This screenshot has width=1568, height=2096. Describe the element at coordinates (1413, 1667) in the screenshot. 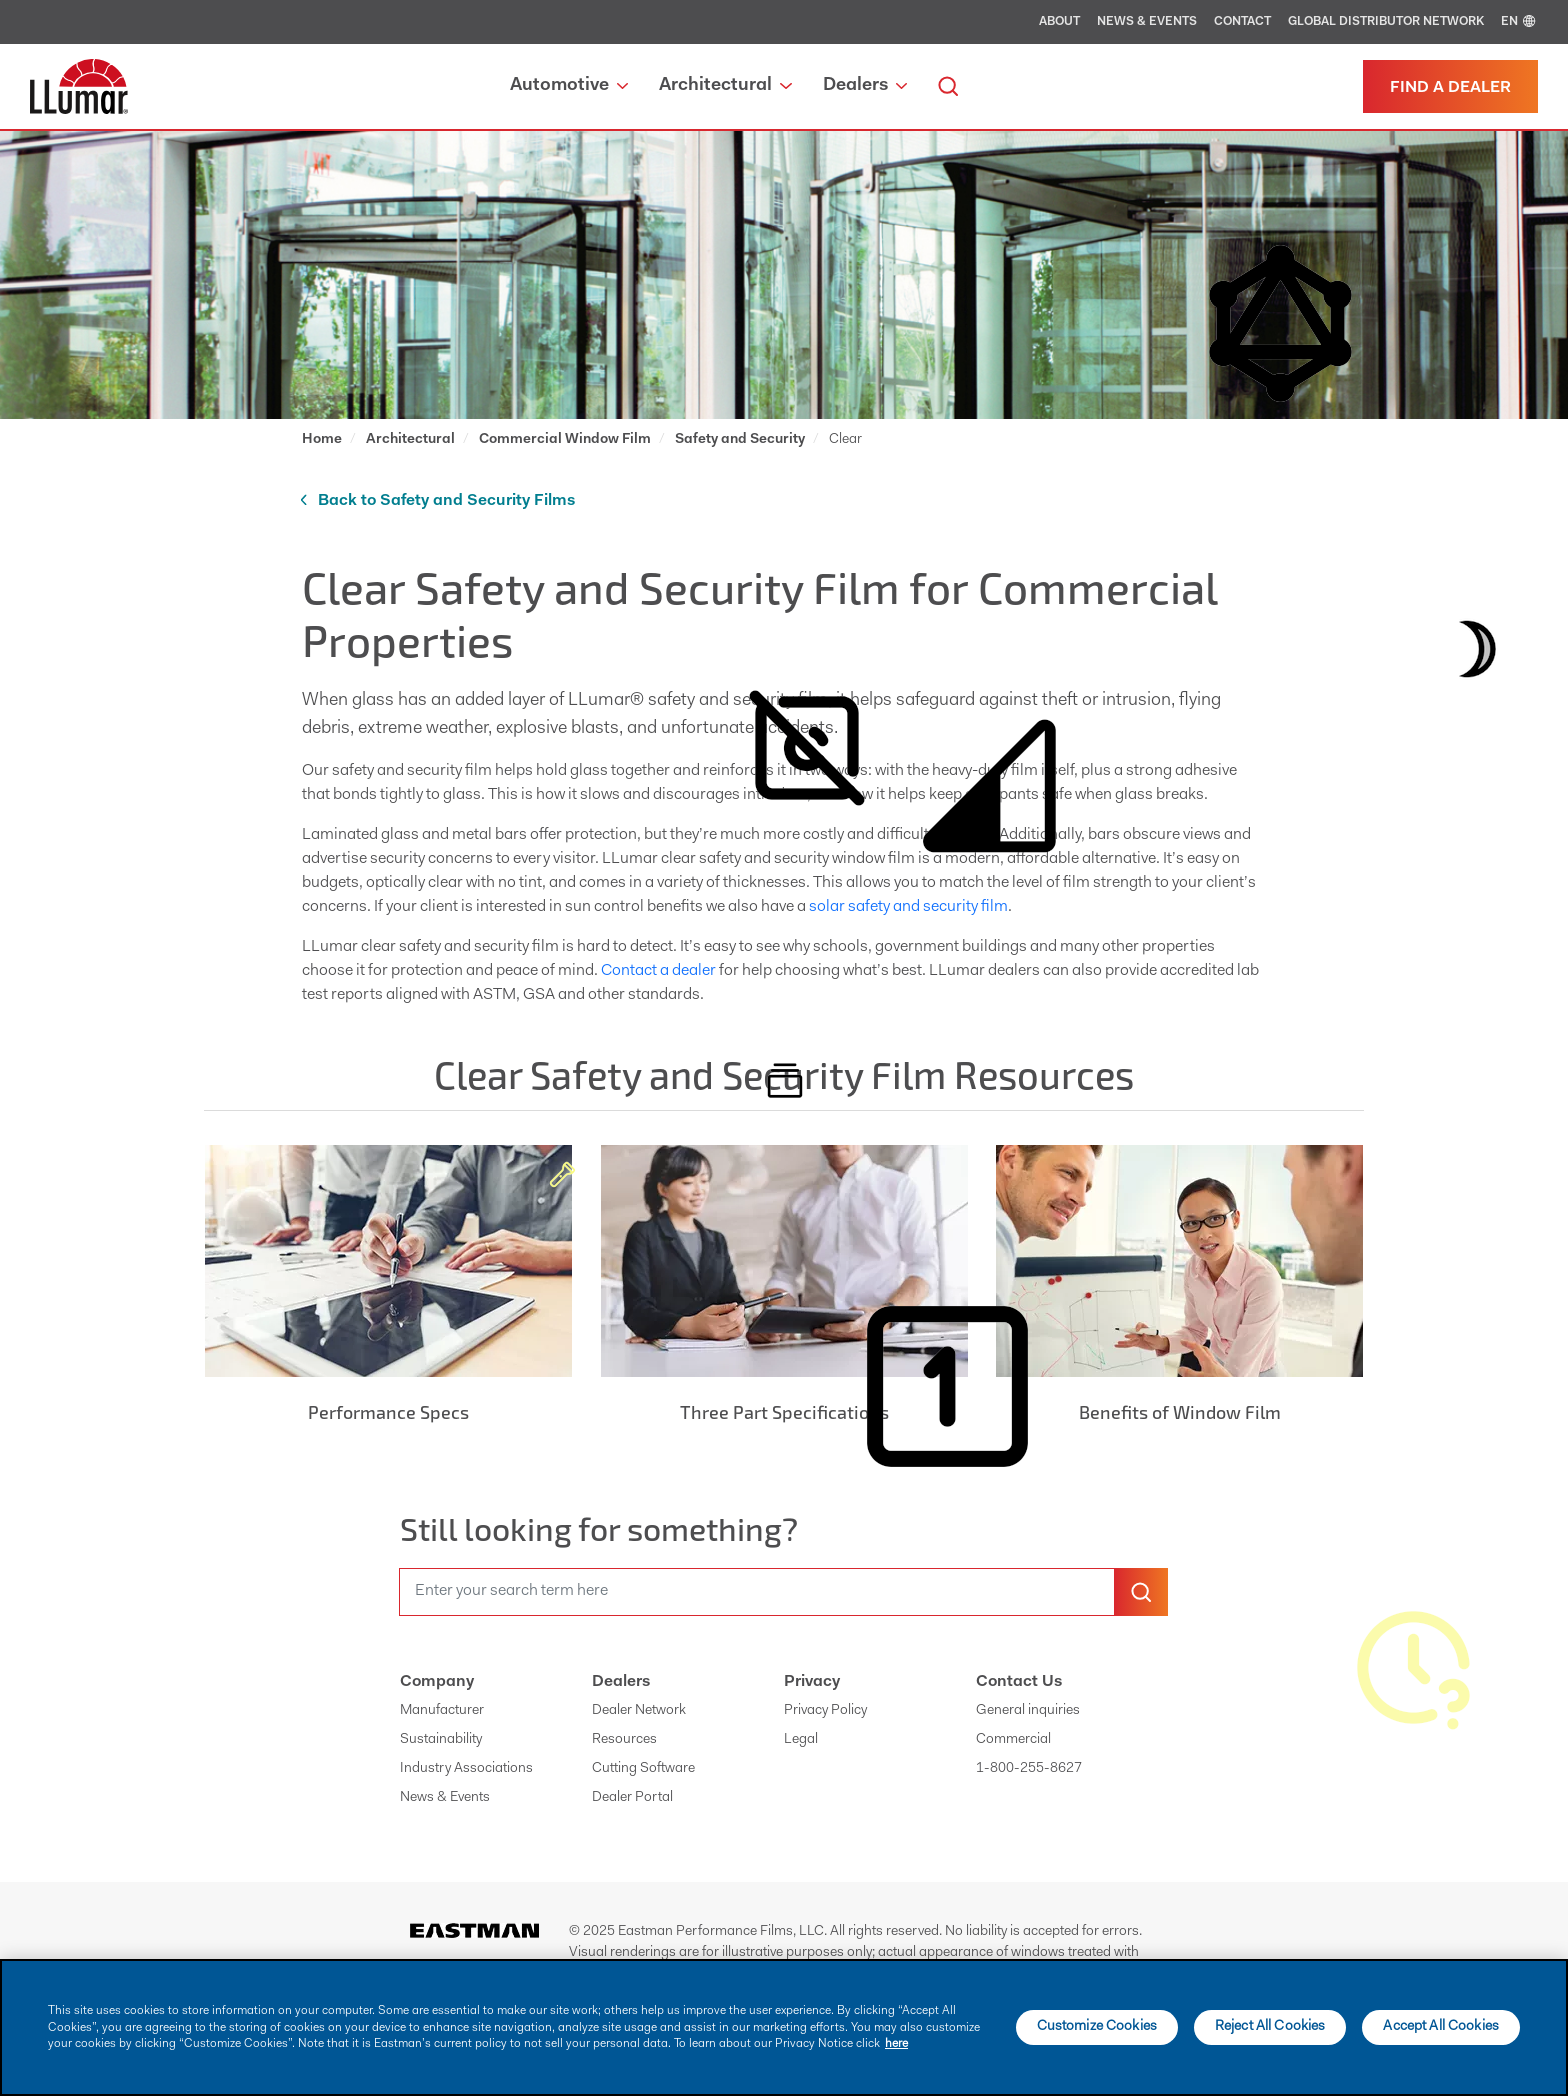

I see `unknown or unconfirmed time` at that location.